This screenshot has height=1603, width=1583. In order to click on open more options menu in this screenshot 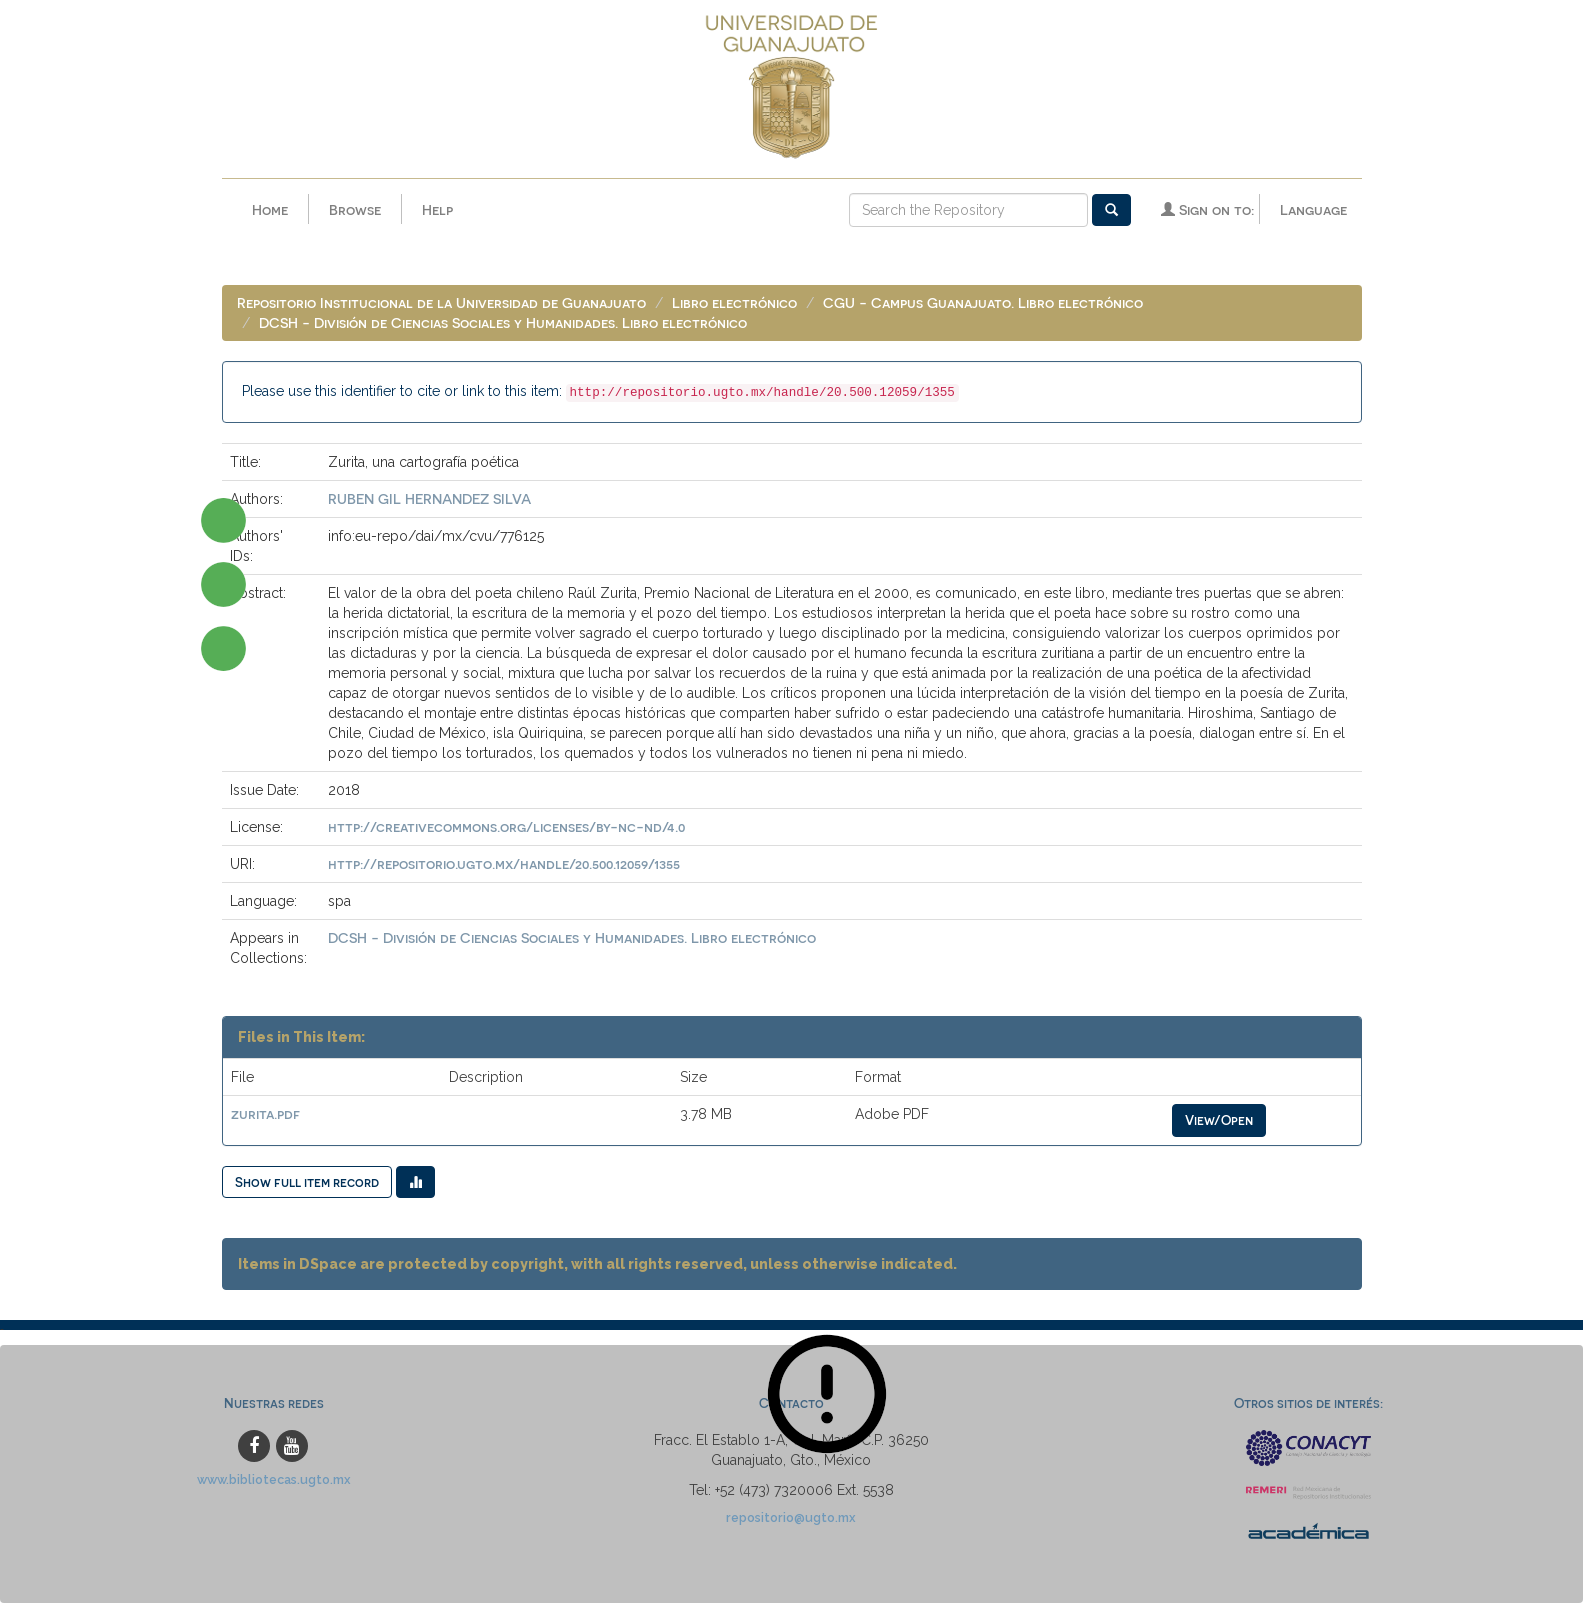, I will do `click(223, 584)`.